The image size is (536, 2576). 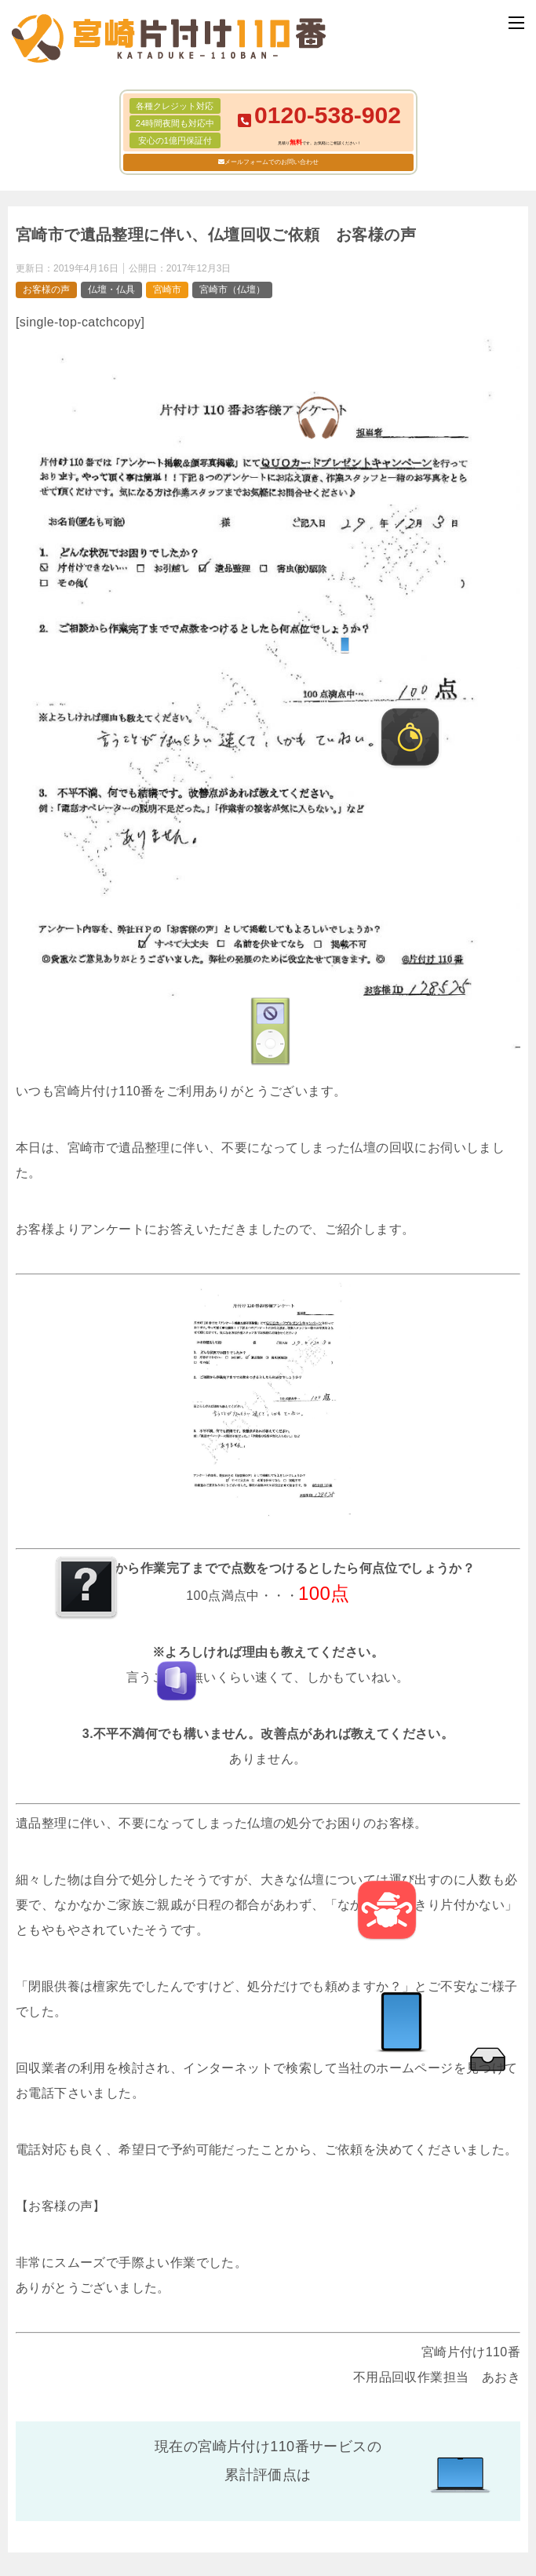 What do you see at coordinates (319, 418) in the screenshot?
I see `connect bluetooth headphones` at bounding box center [319, 418].